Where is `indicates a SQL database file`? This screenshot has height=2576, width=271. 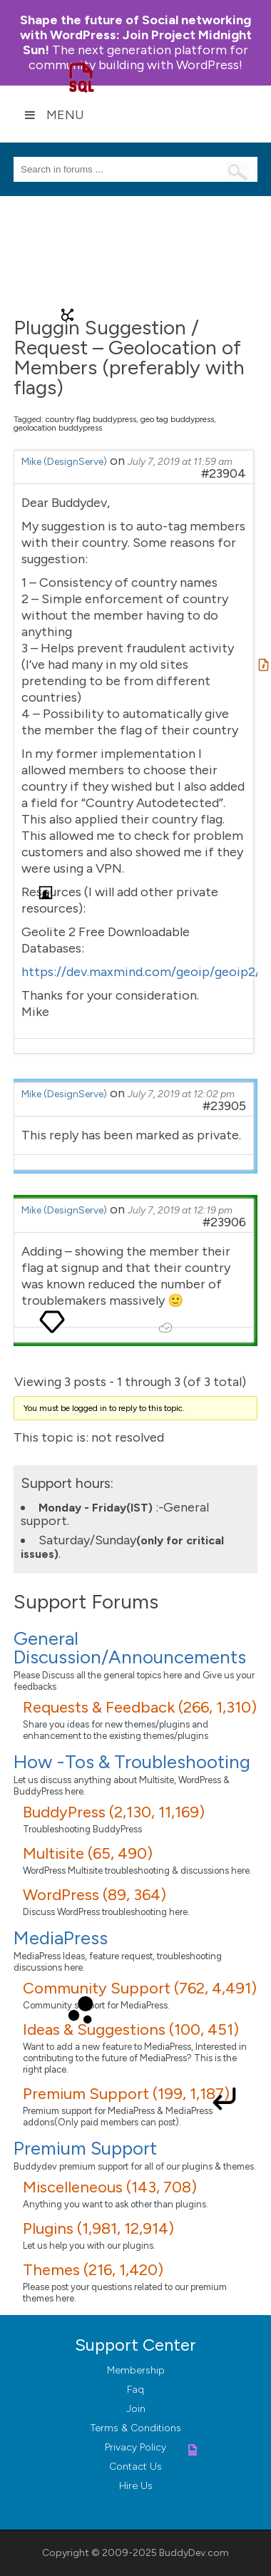 indicates a SQL database file is located at coordinates (81, 77).